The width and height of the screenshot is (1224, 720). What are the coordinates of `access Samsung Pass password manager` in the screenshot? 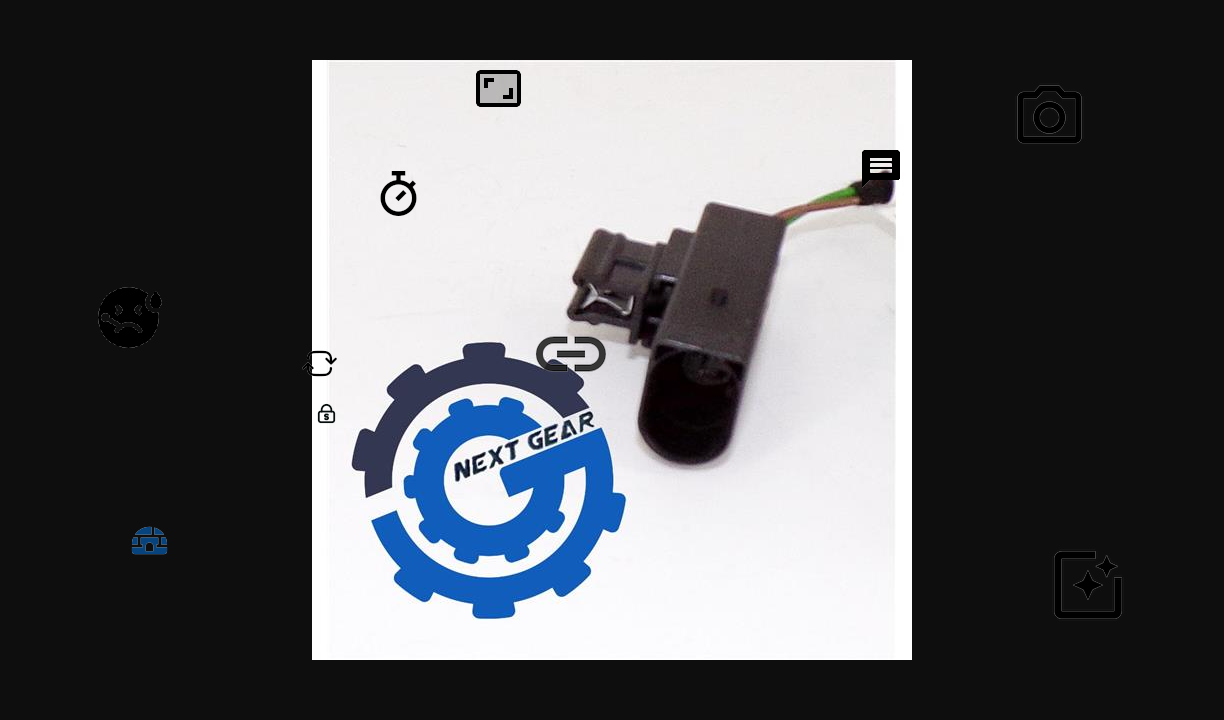 It's located at (326, 413).